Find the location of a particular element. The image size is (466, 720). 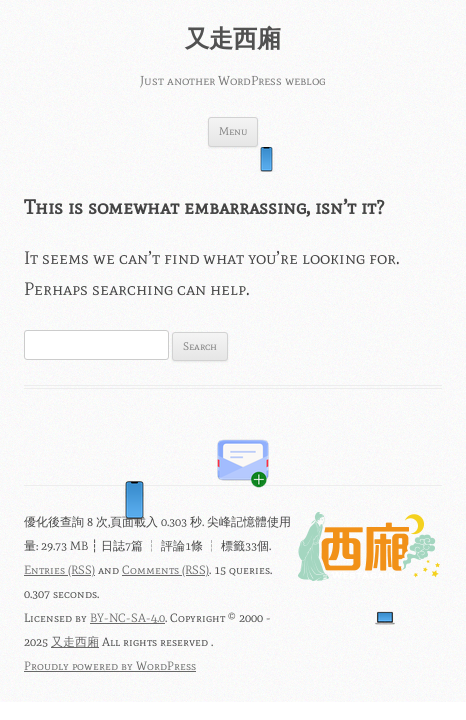

indicates this macbook pro in system preferences is located at coordinates (385, 617).